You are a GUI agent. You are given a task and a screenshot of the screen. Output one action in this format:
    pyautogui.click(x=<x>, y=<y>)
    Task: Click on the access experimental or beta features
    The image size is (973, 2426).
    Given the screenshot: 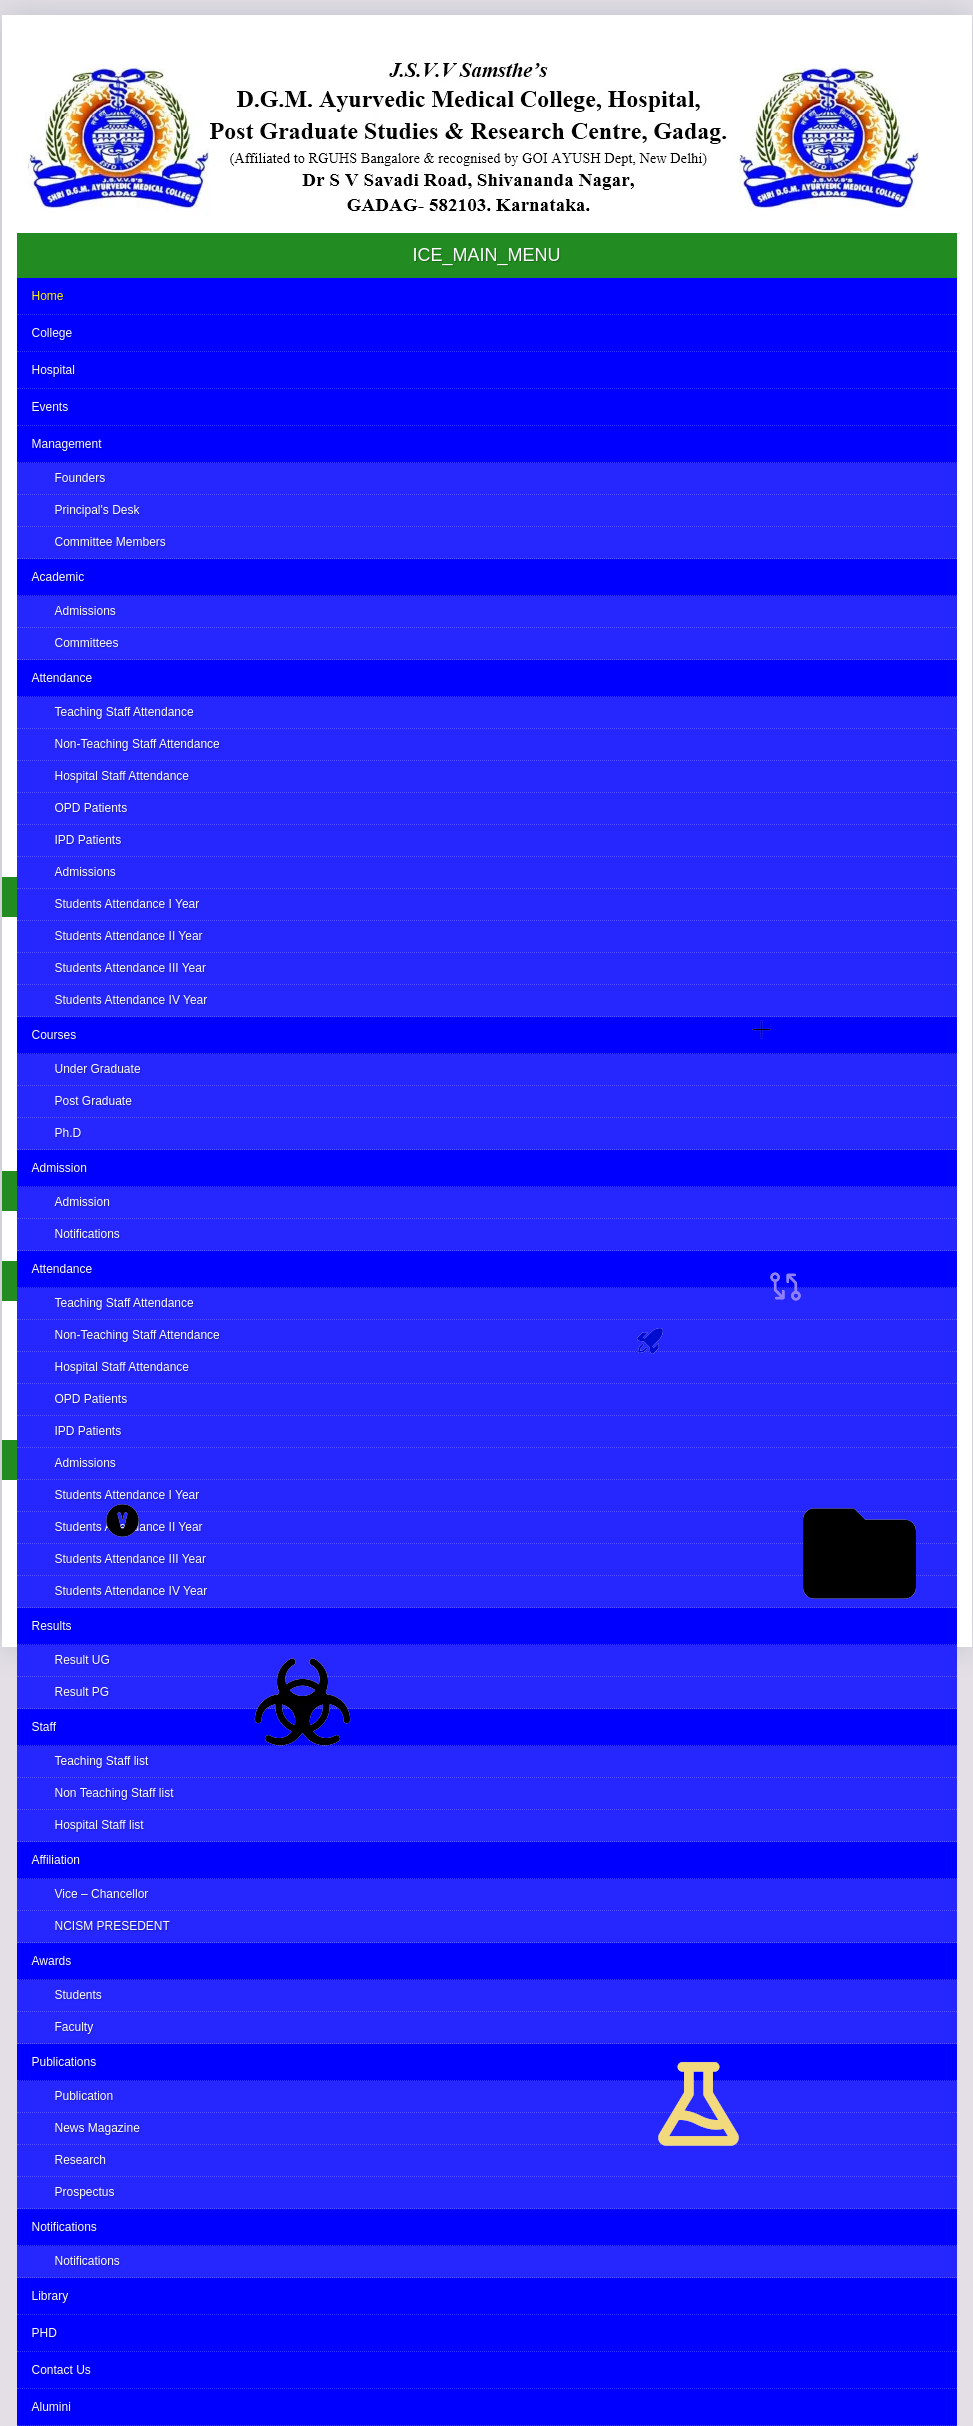 What is the action you would take?
    pyautogui.click(x=698, y=2105)
    